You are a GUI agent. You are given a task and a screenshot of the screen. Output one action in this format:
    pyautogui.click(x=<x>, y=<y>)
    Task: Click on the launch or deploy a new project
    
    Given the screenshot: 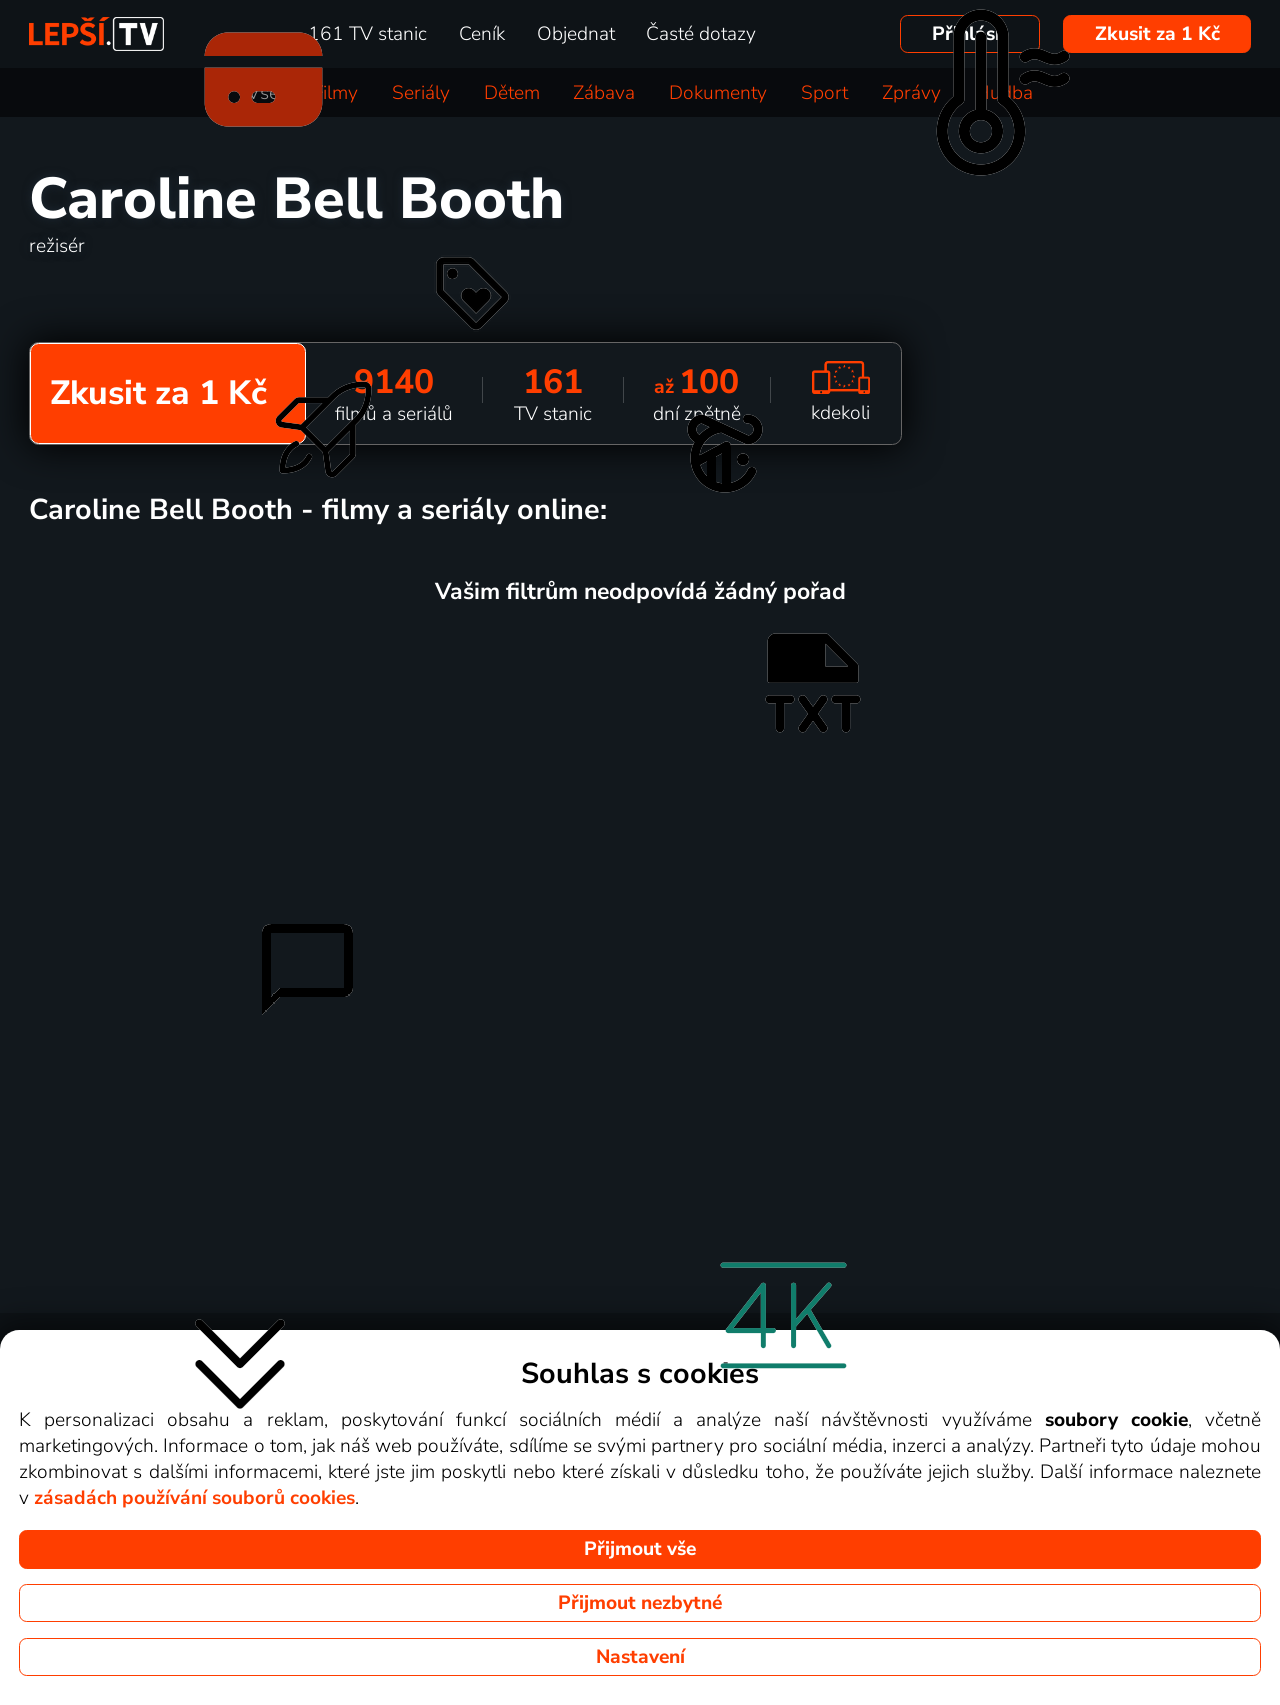 What is the action you would take?
    pyautogui.click(x=325, y=427)
    